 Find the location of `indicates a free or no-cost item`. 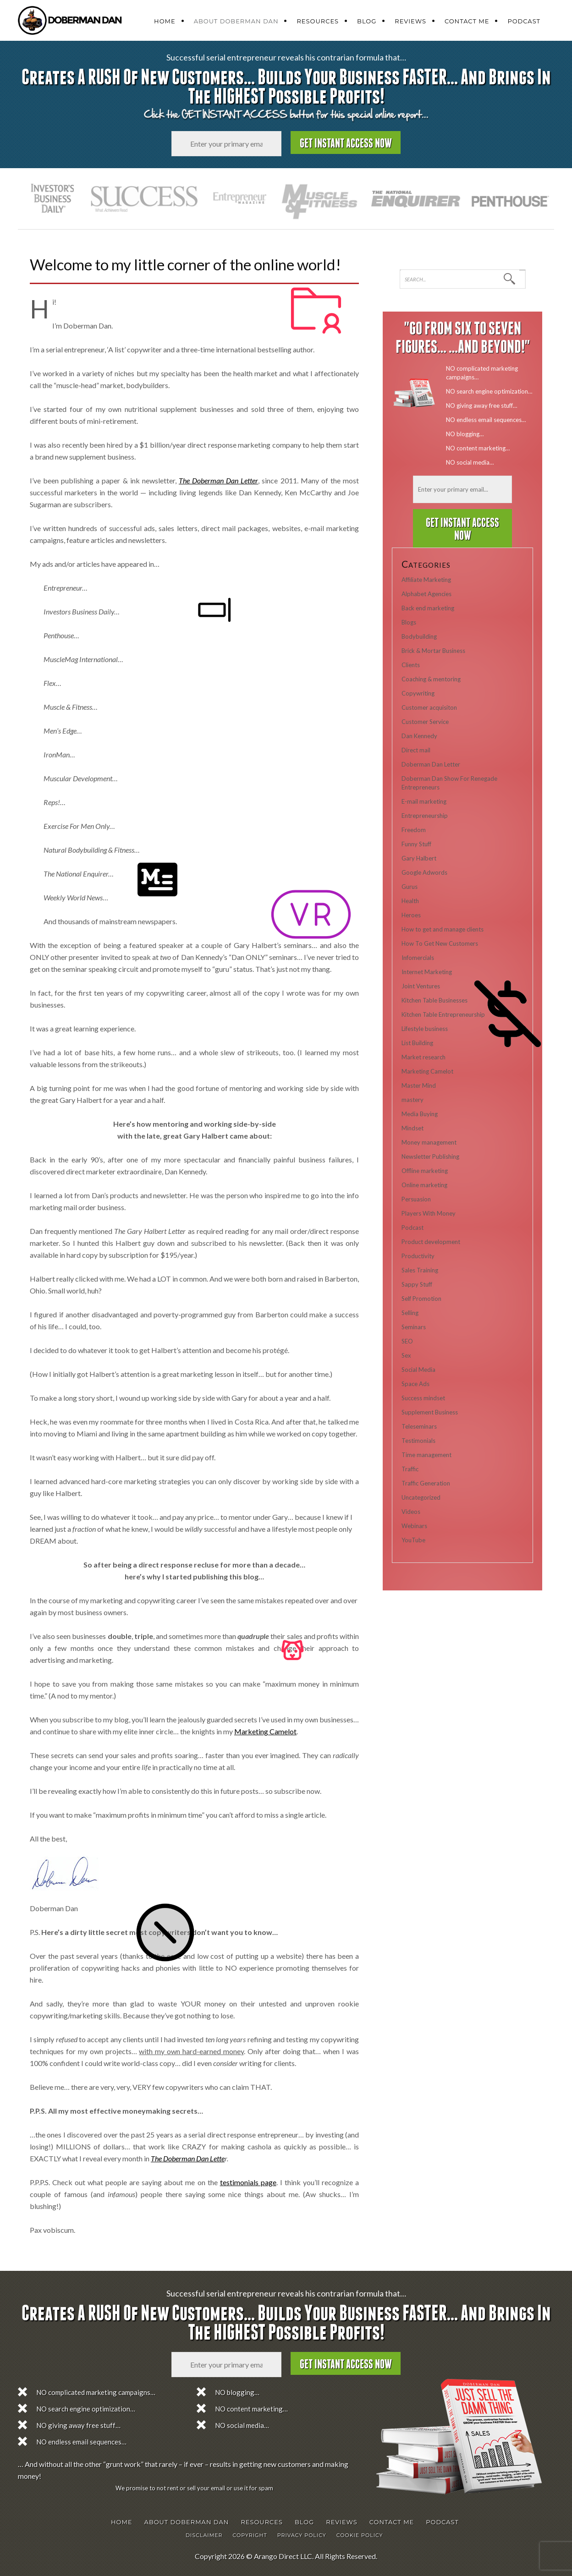

indicates a free or no-cost item is located at coordinates (507, 1014).